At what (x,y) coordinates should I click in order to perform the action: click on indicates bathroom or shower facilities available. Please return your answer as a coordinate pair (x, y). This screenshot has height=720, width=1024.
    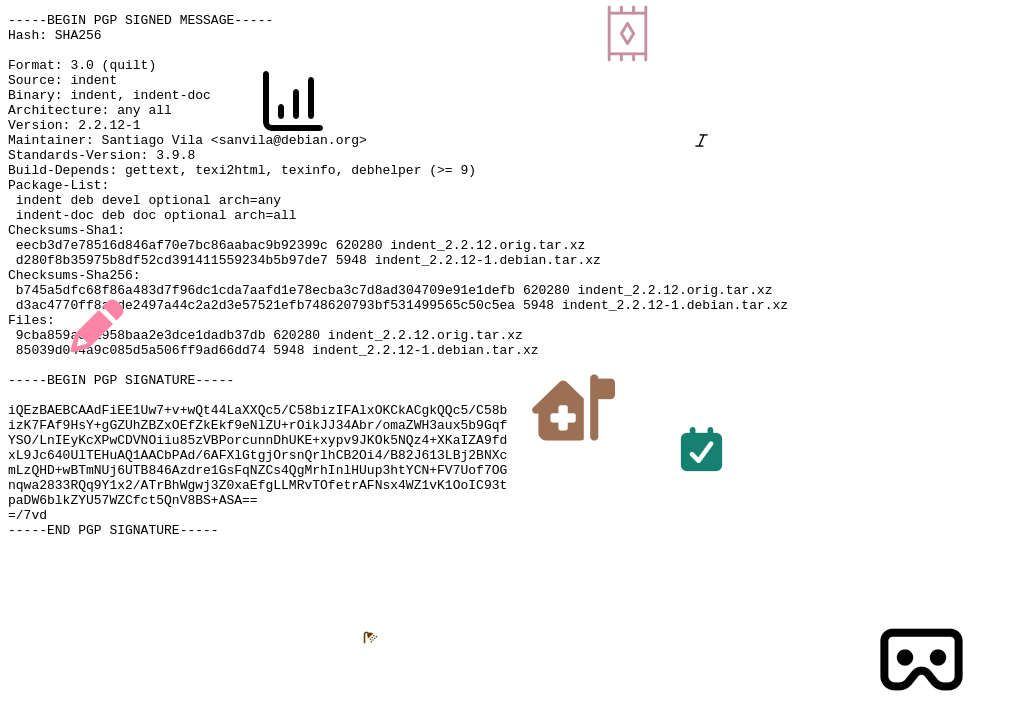
    Looking at the image, I should click on (370, 637).